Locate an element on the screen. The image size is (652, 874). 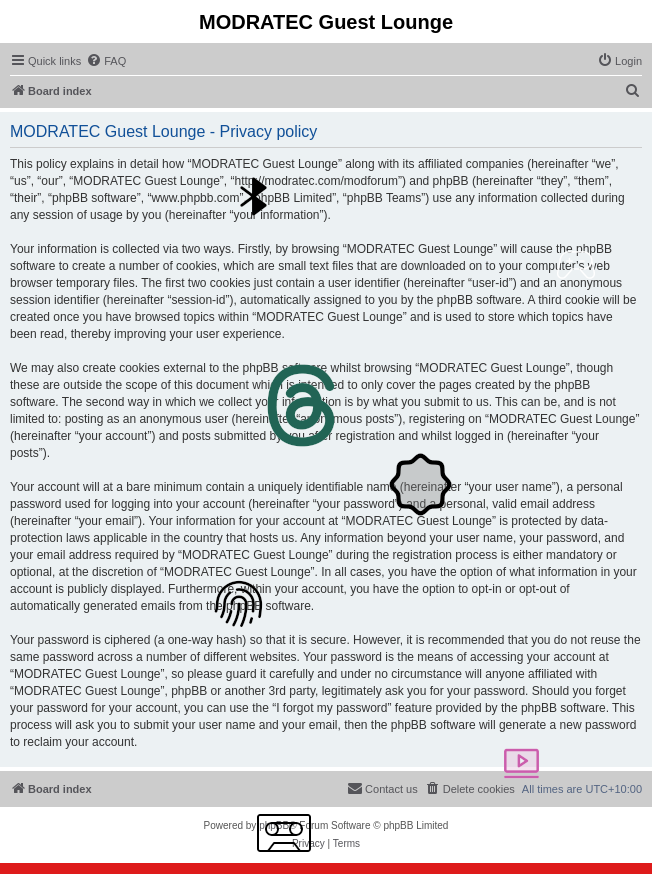
toggle bluetooth connectivity on or off is located at coordinates (253, 196).